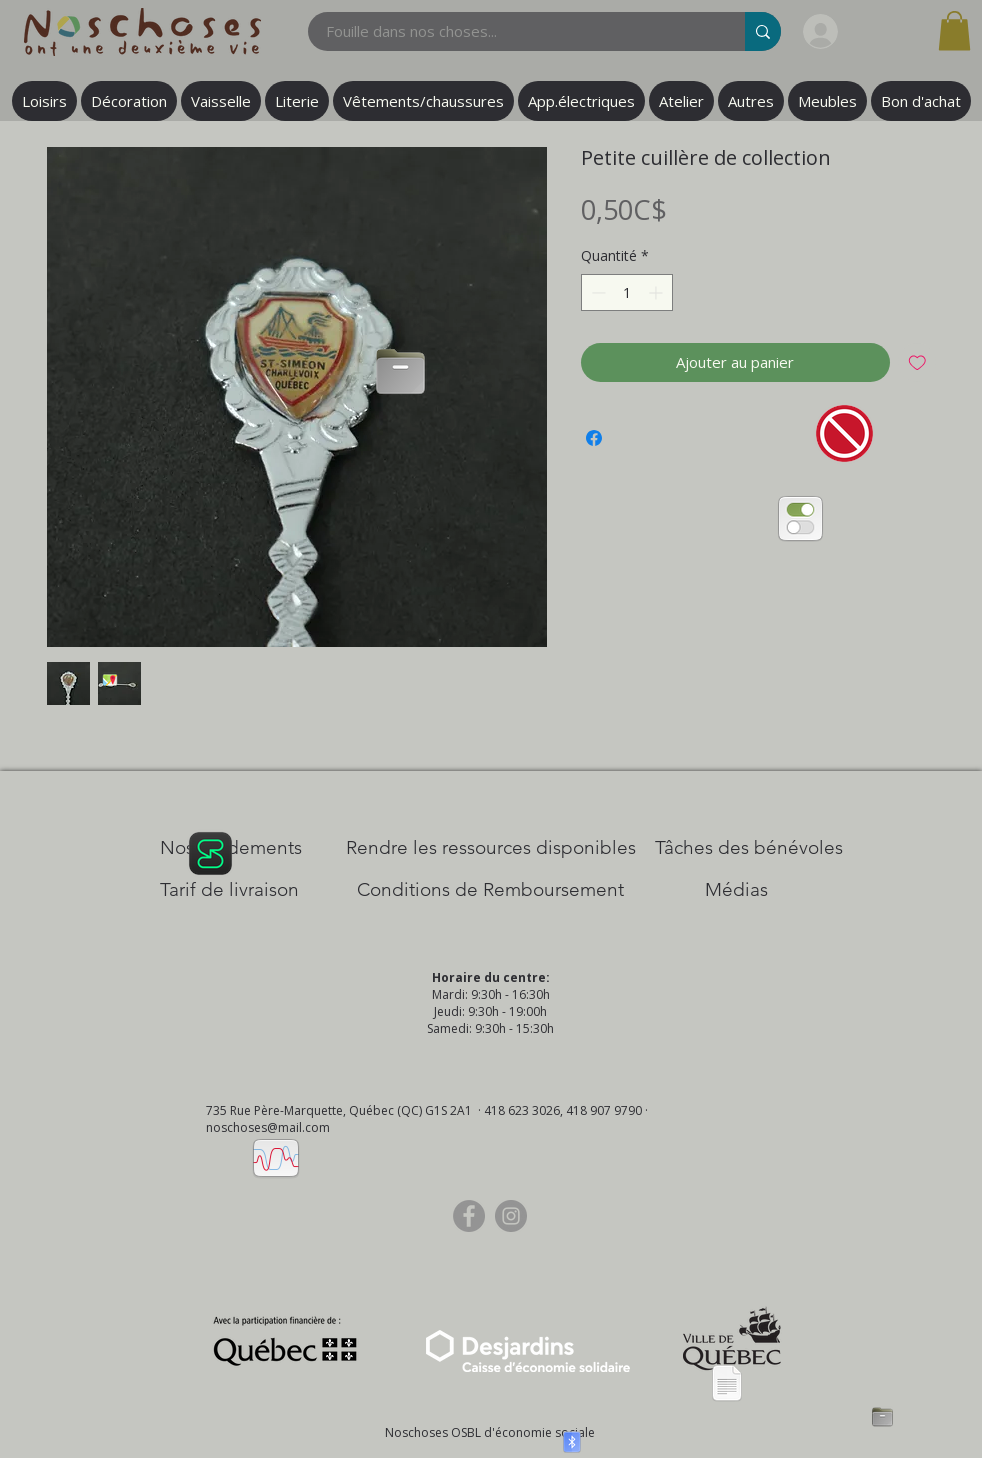  Describe the element at coordinates (276, 1158) in the screenshot. I see `view battery and power usage statistics` at that location.